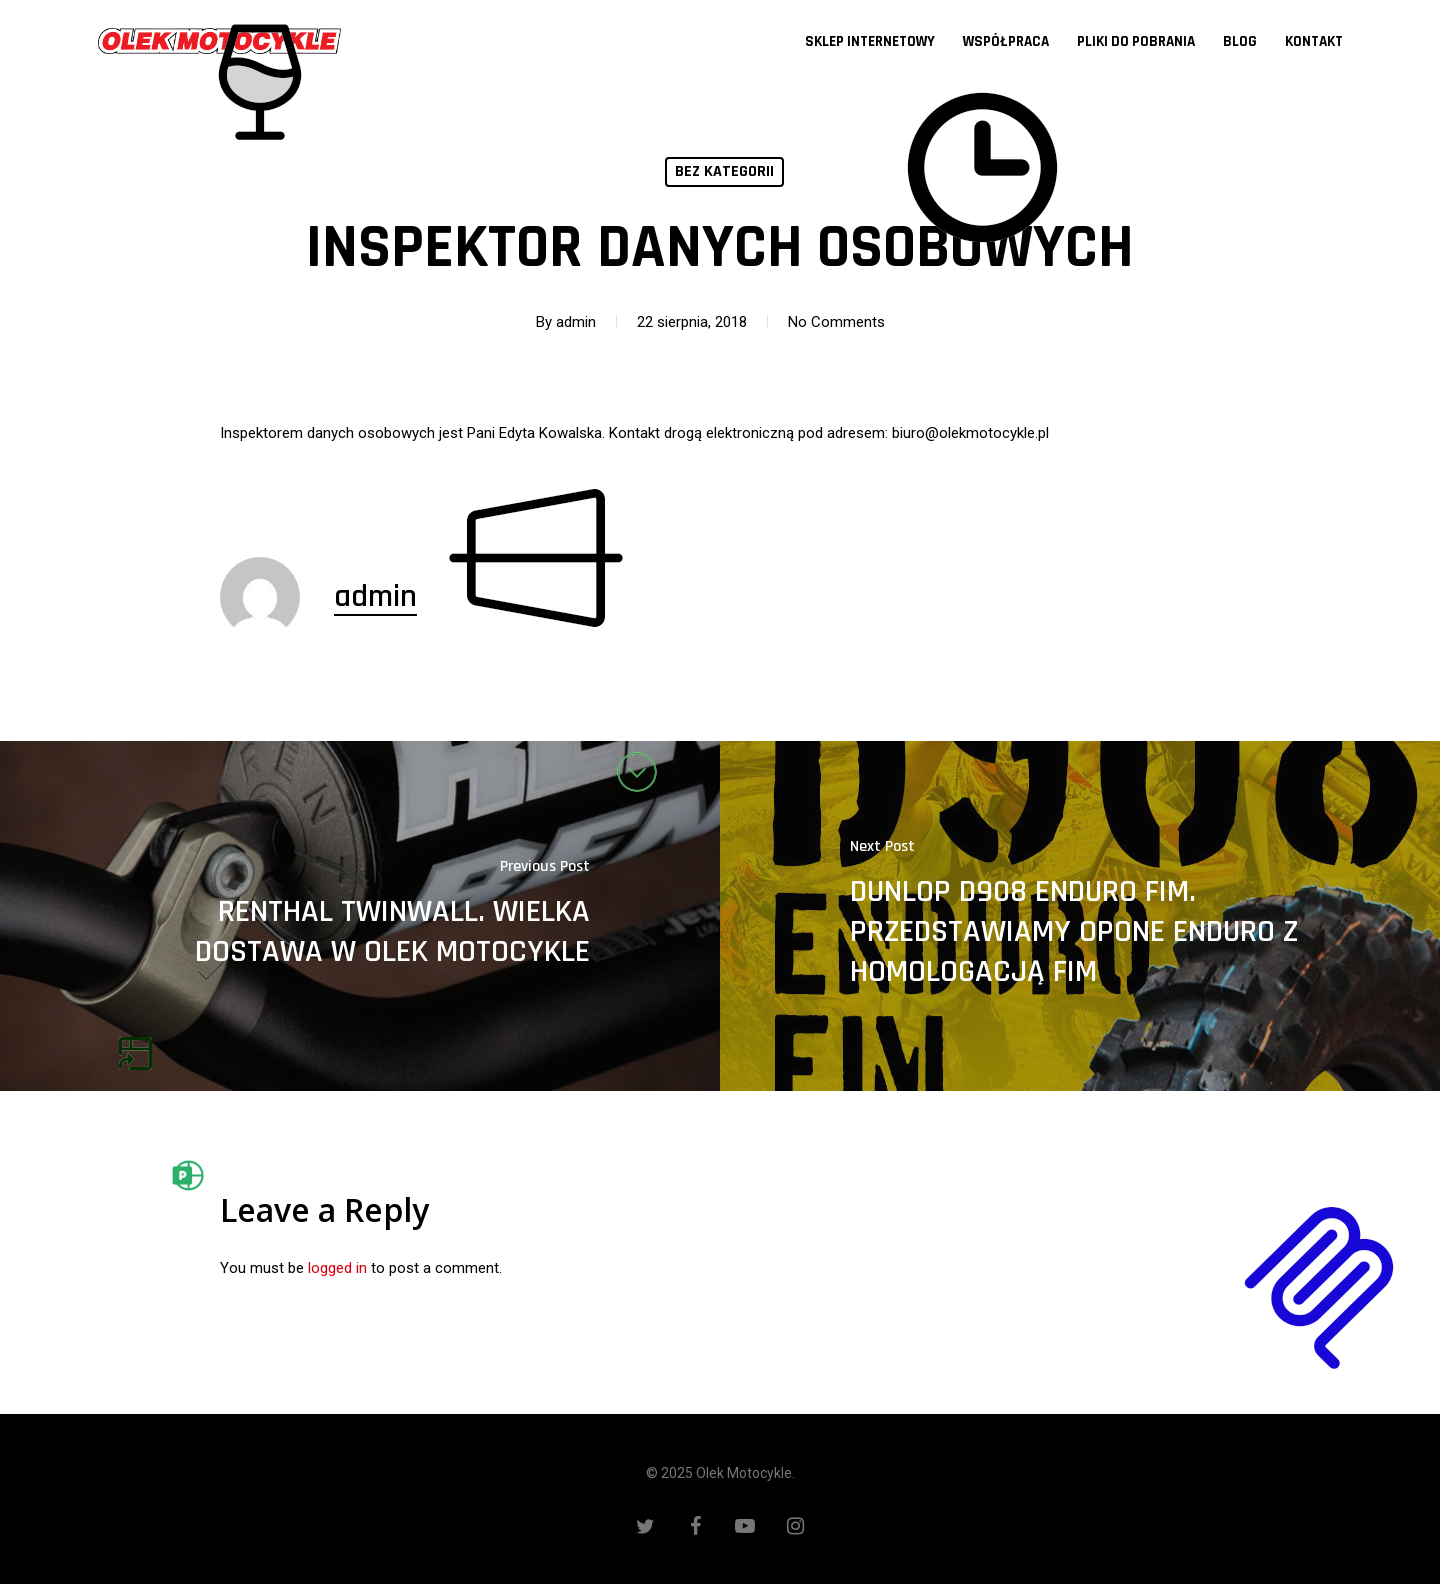  I want to click on open Microsoft PowerPoint, so click(187, 1175).